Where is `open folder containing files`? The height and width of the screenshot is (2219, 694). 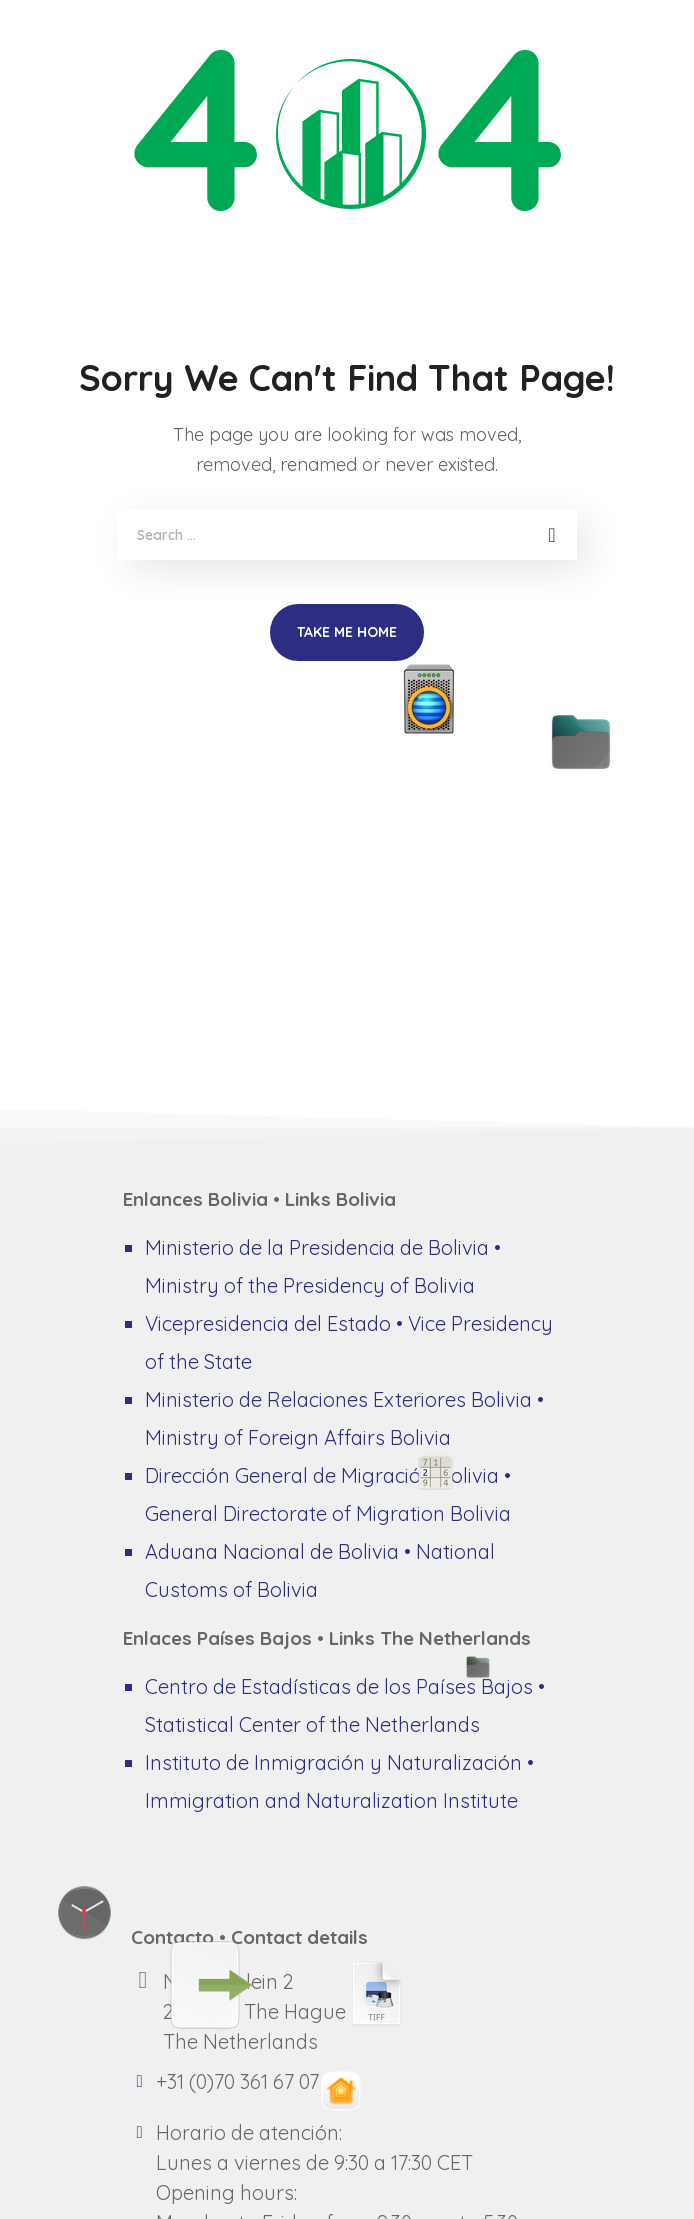
open folder containing files is located at coordinates (581, 742).